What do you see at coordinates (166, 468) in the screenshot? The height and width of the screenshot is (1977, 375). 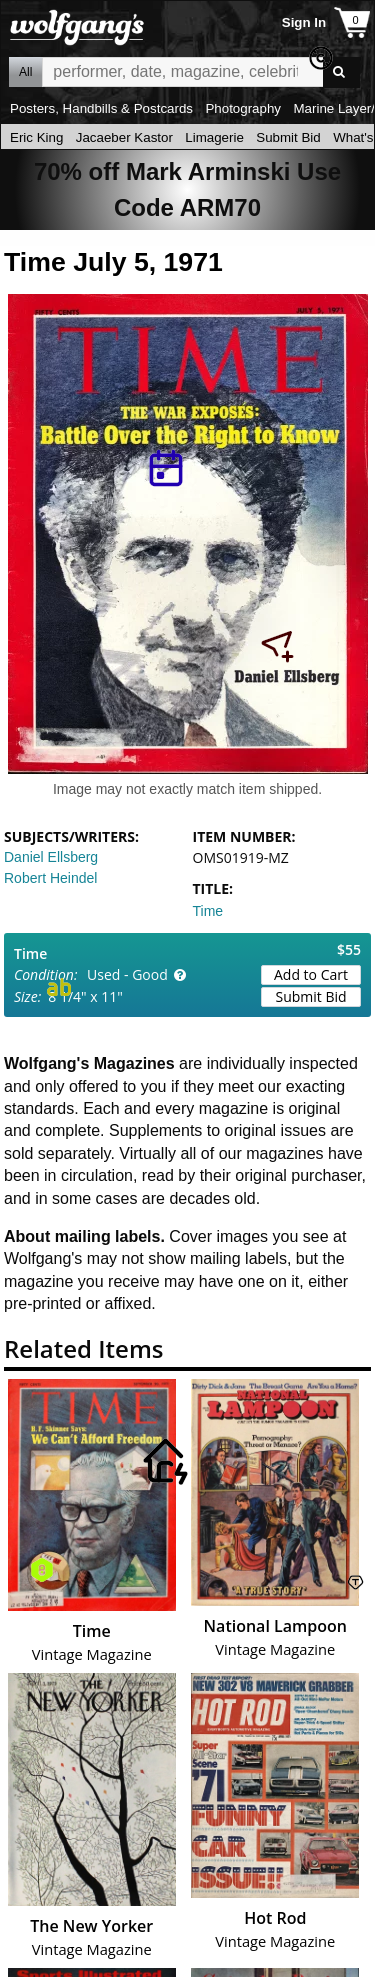 I see `view or add a calendar event` at bounding box center [166, 468].